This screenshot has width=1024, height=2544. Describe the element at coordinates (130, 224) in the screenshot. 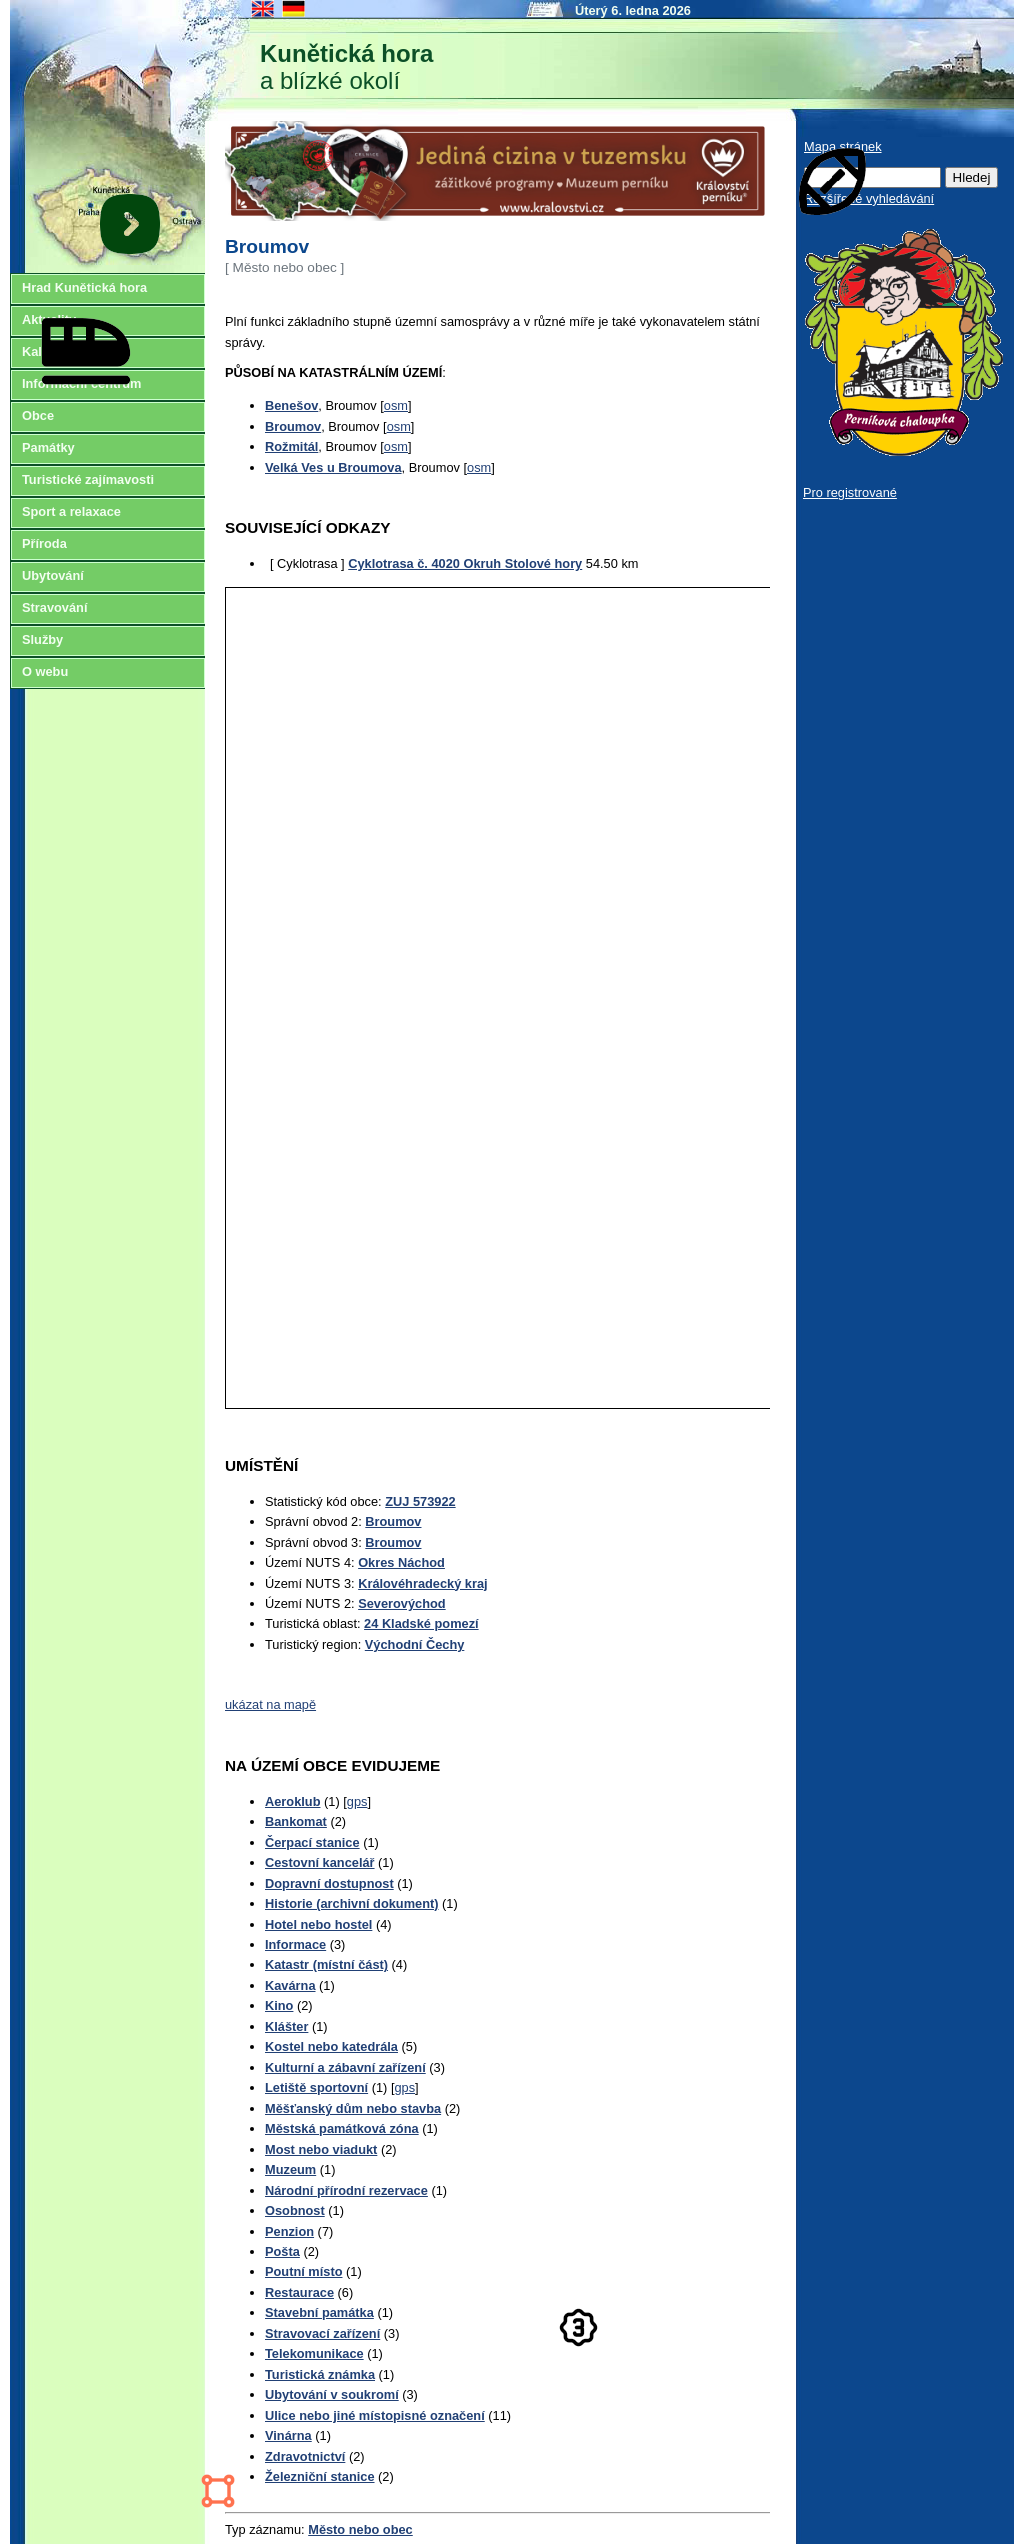

I see `go to next item or step` at that location.